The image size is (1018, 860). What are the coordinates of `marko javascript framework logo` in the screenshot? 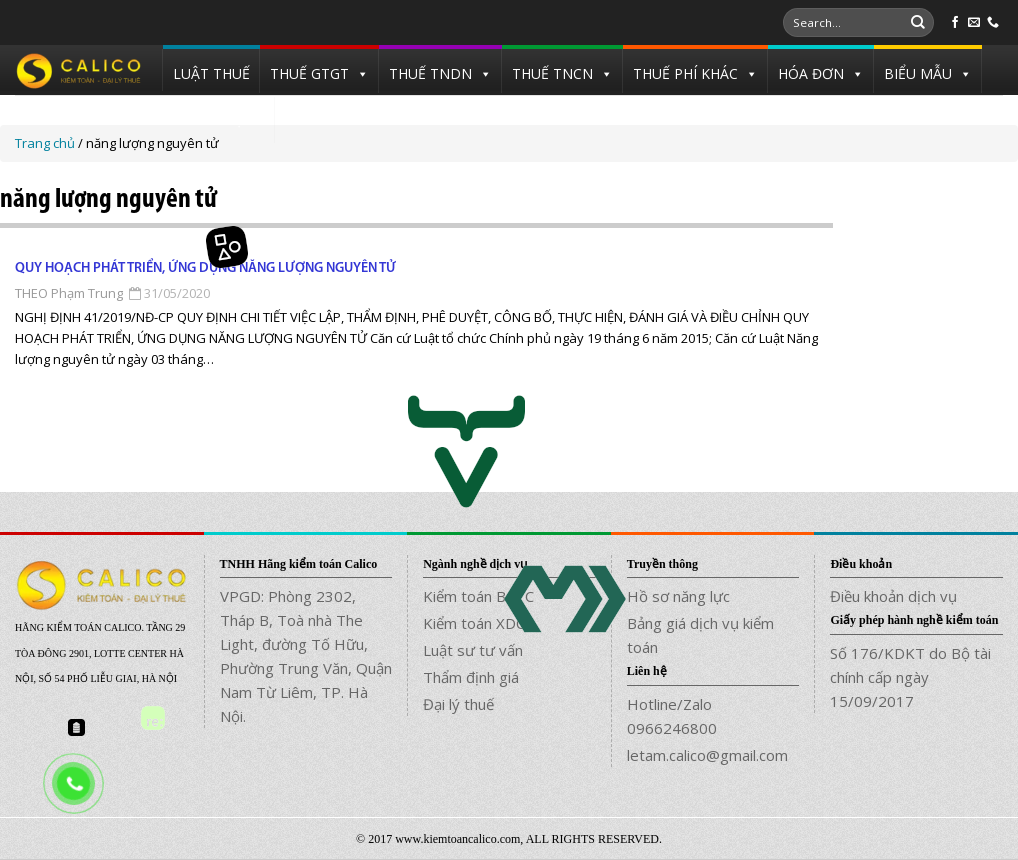 It's located at (565, 599).